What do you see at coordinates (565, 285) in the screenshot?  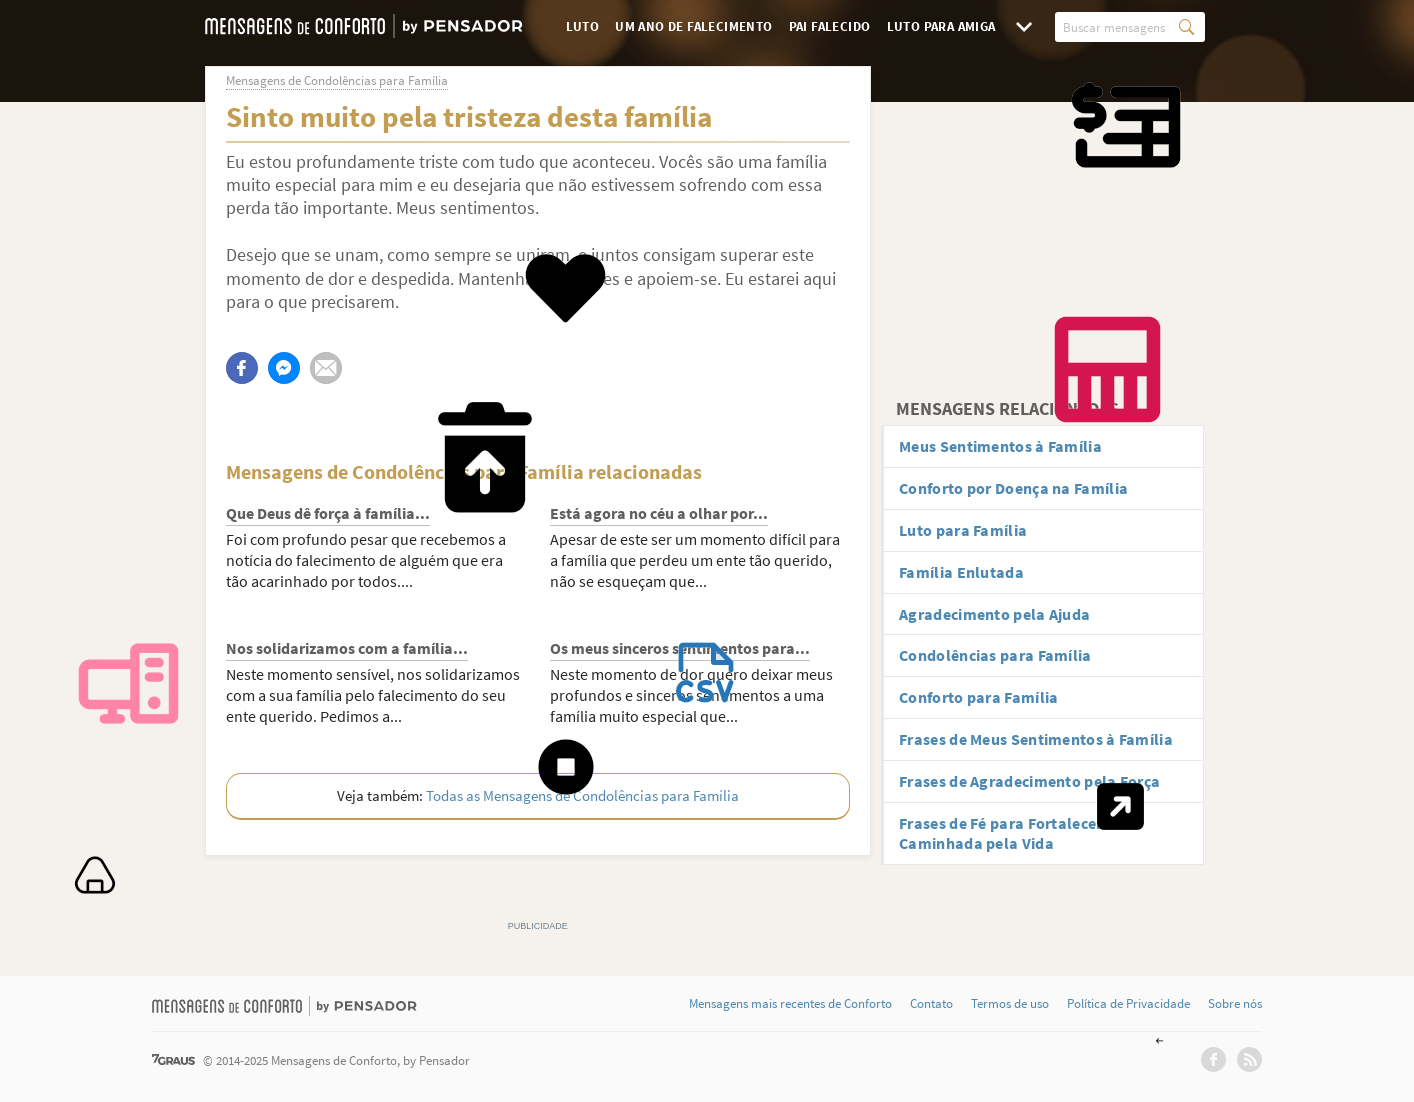 I see `add item to favorites` at bounding box center [565, 285].